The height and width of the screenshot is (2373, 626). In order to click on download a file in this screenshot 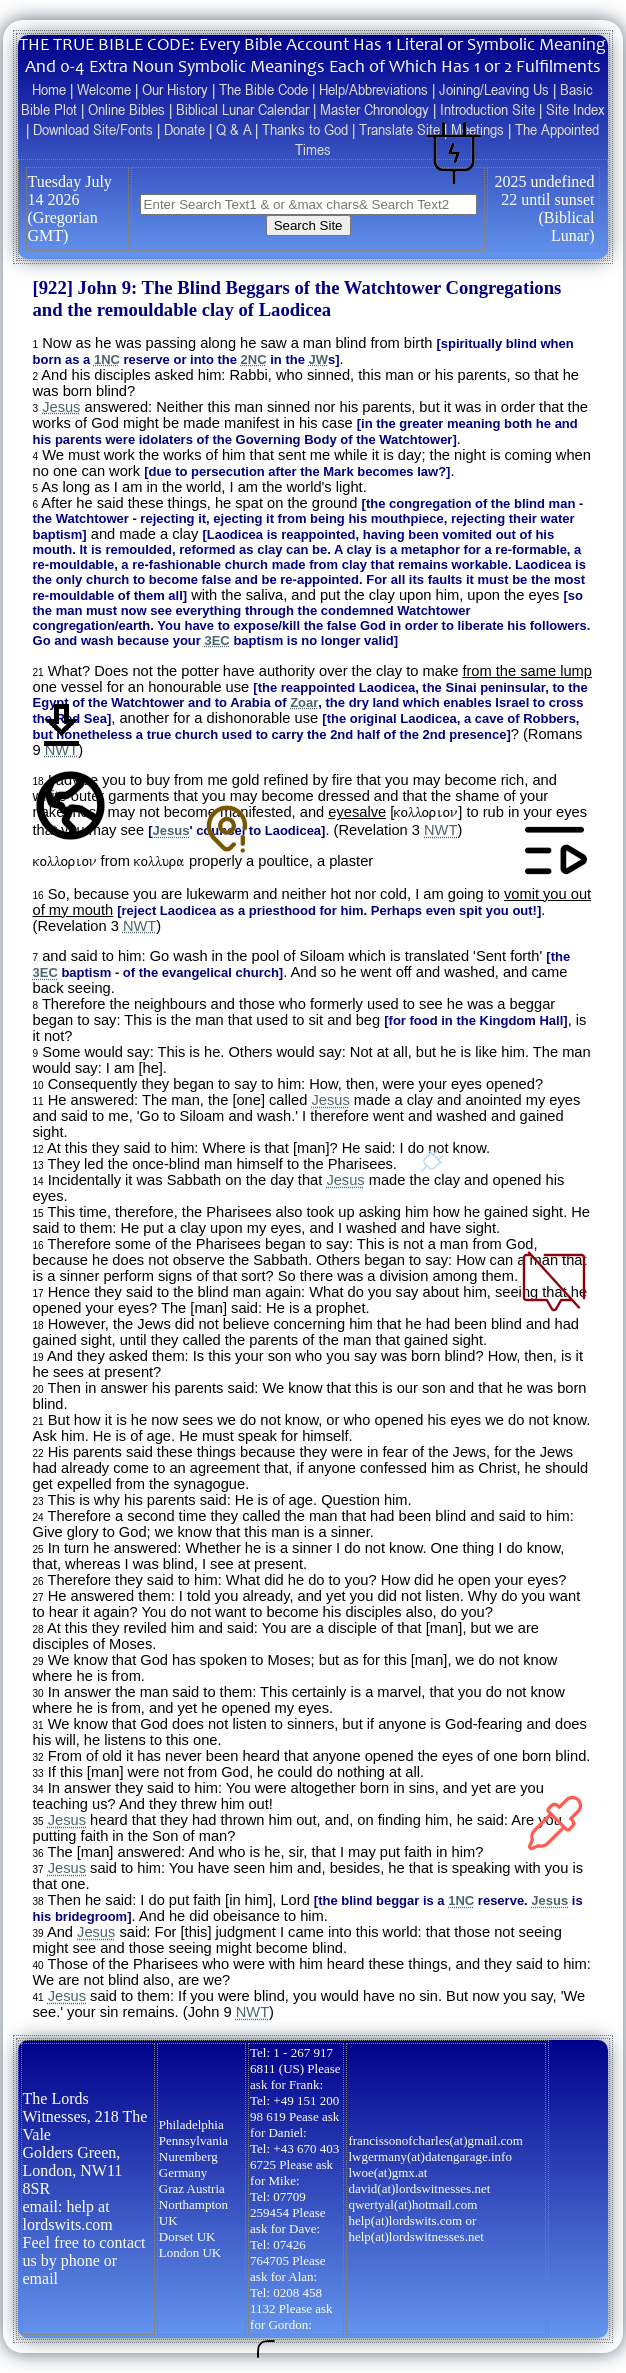, I will do `click(61, 726)`.